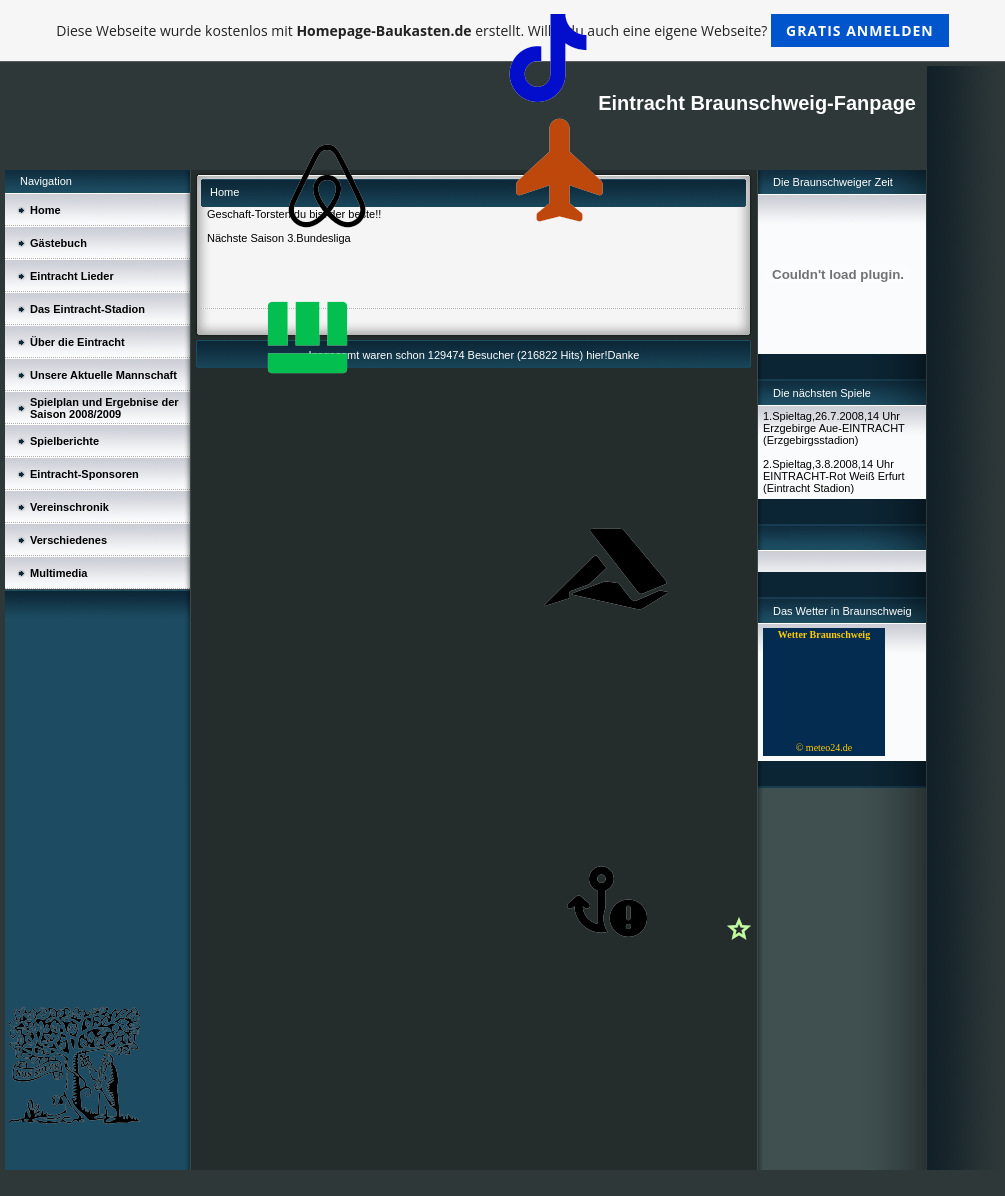  What do you see at coordinates (307, 337) in the screenshot?
I see `switch to table or grid view` at bounding box center [307, 337].